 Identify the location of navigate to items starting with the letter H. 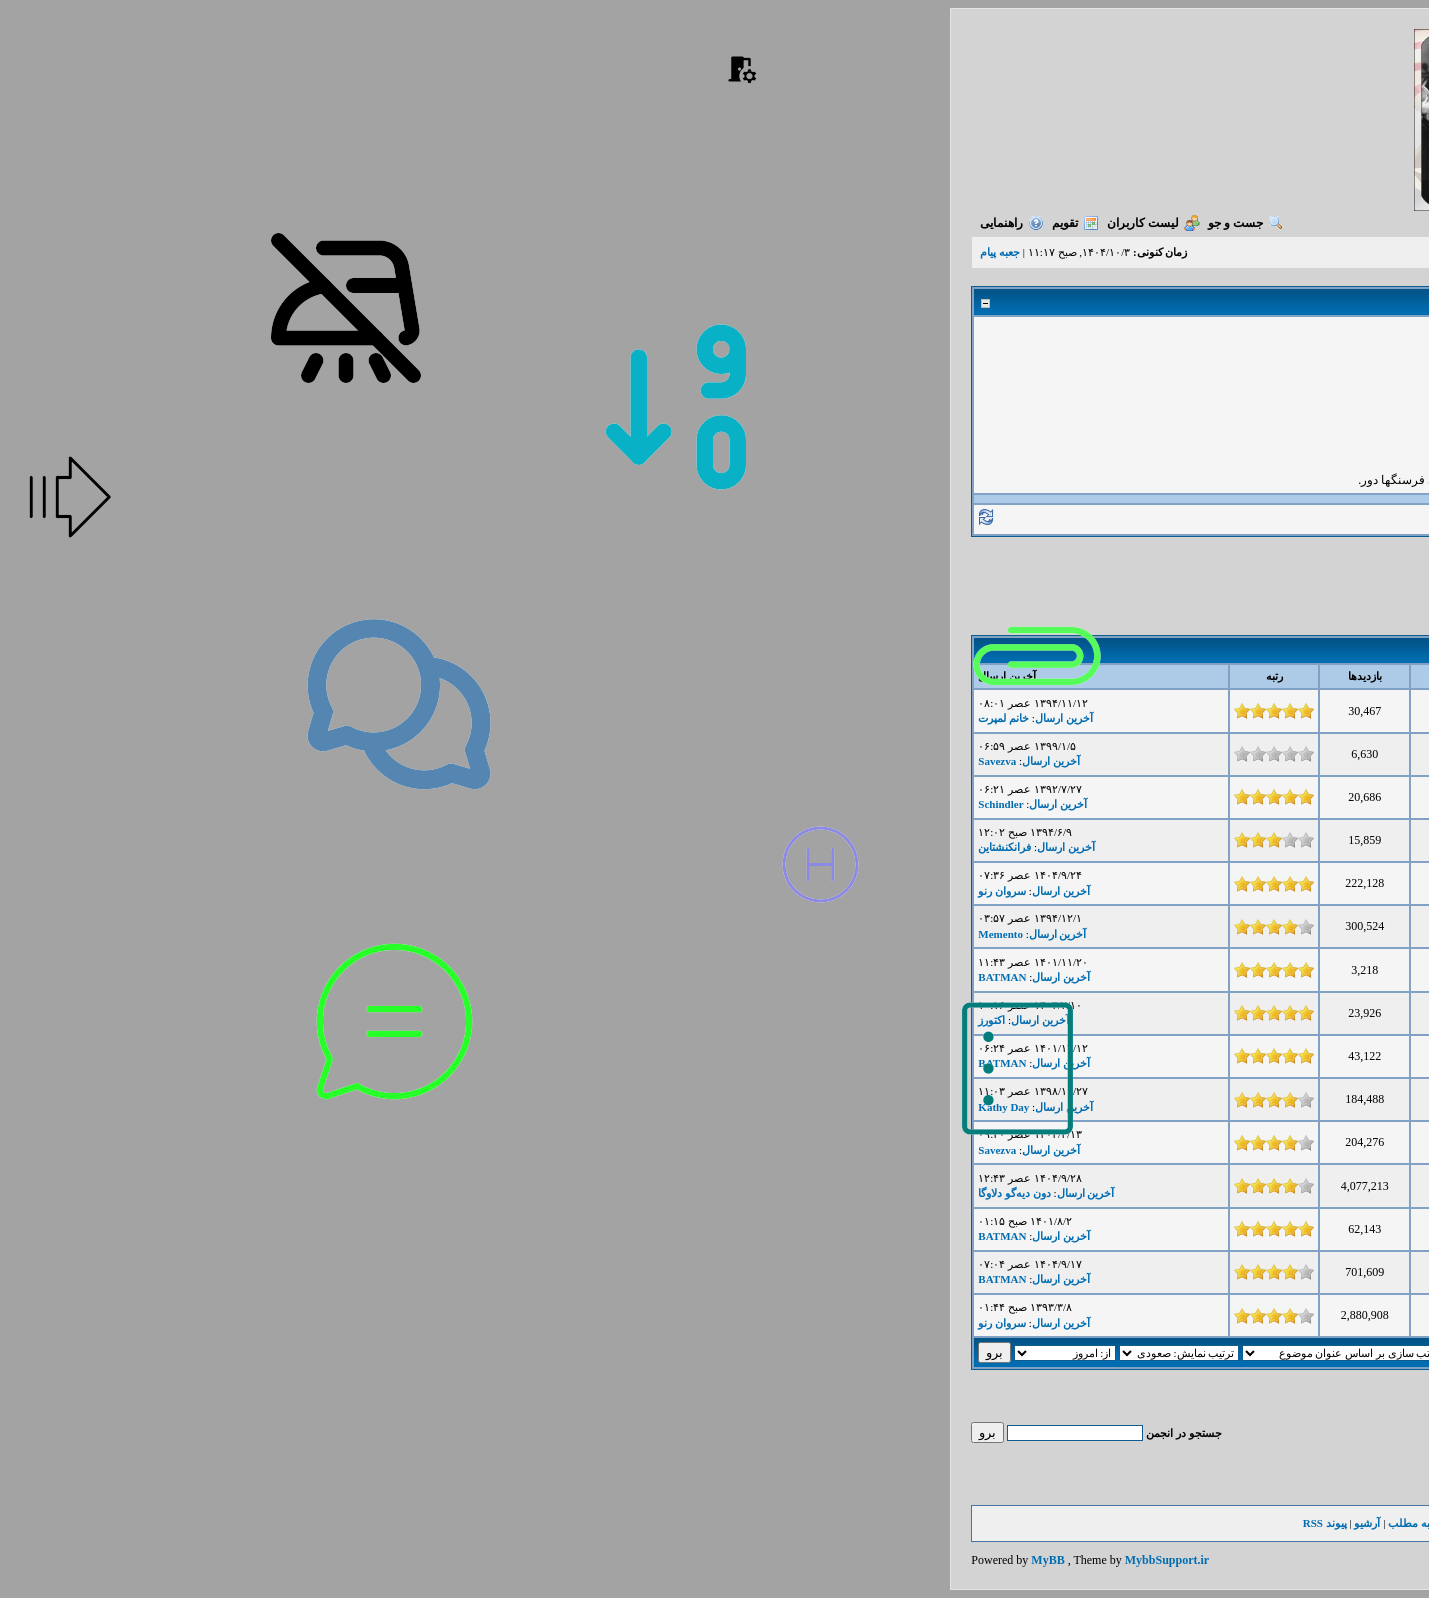
(820, 864).